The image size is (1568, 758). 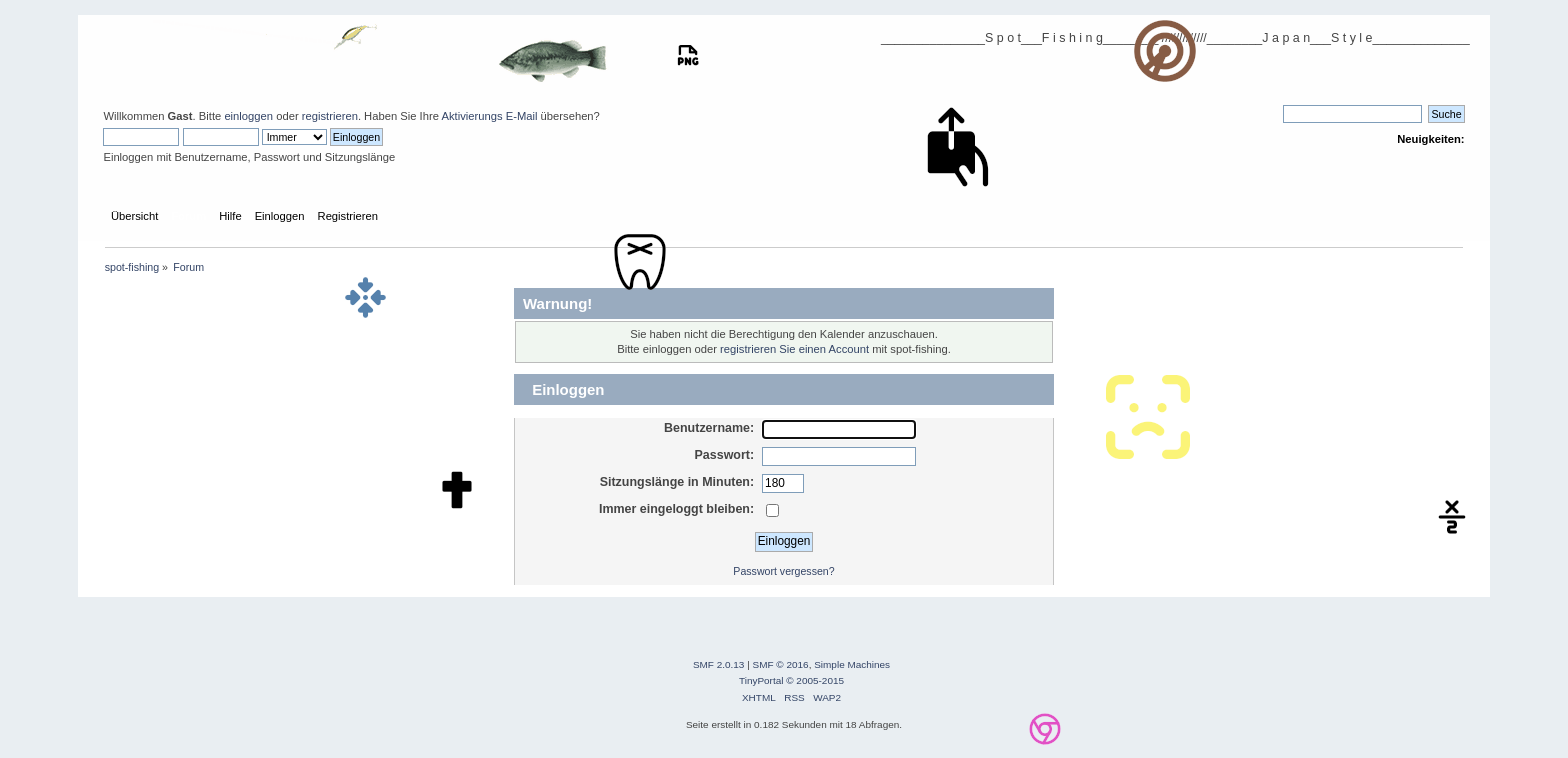 What do you see at coordinates (1165, 51) in the screenshot?
I see `open Flightradar24 app` at bounding box center [1165, 51].